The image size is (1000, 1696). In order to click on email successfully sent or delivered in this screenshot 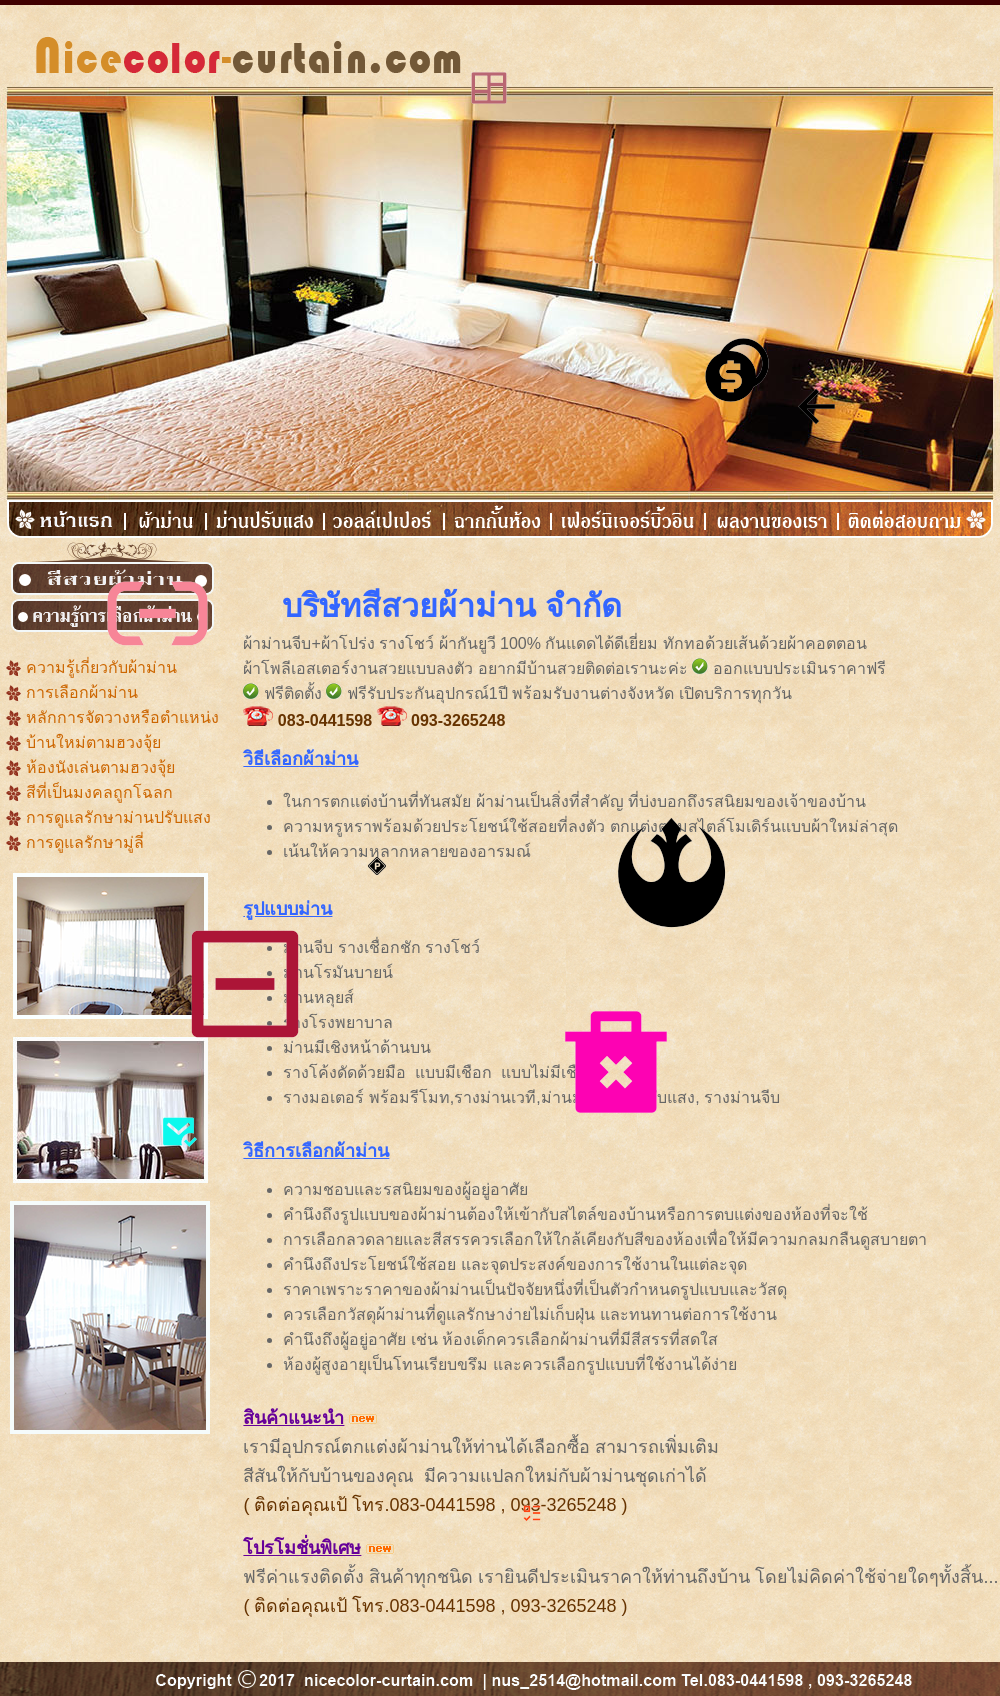, I will do `click(178, 1131)`.